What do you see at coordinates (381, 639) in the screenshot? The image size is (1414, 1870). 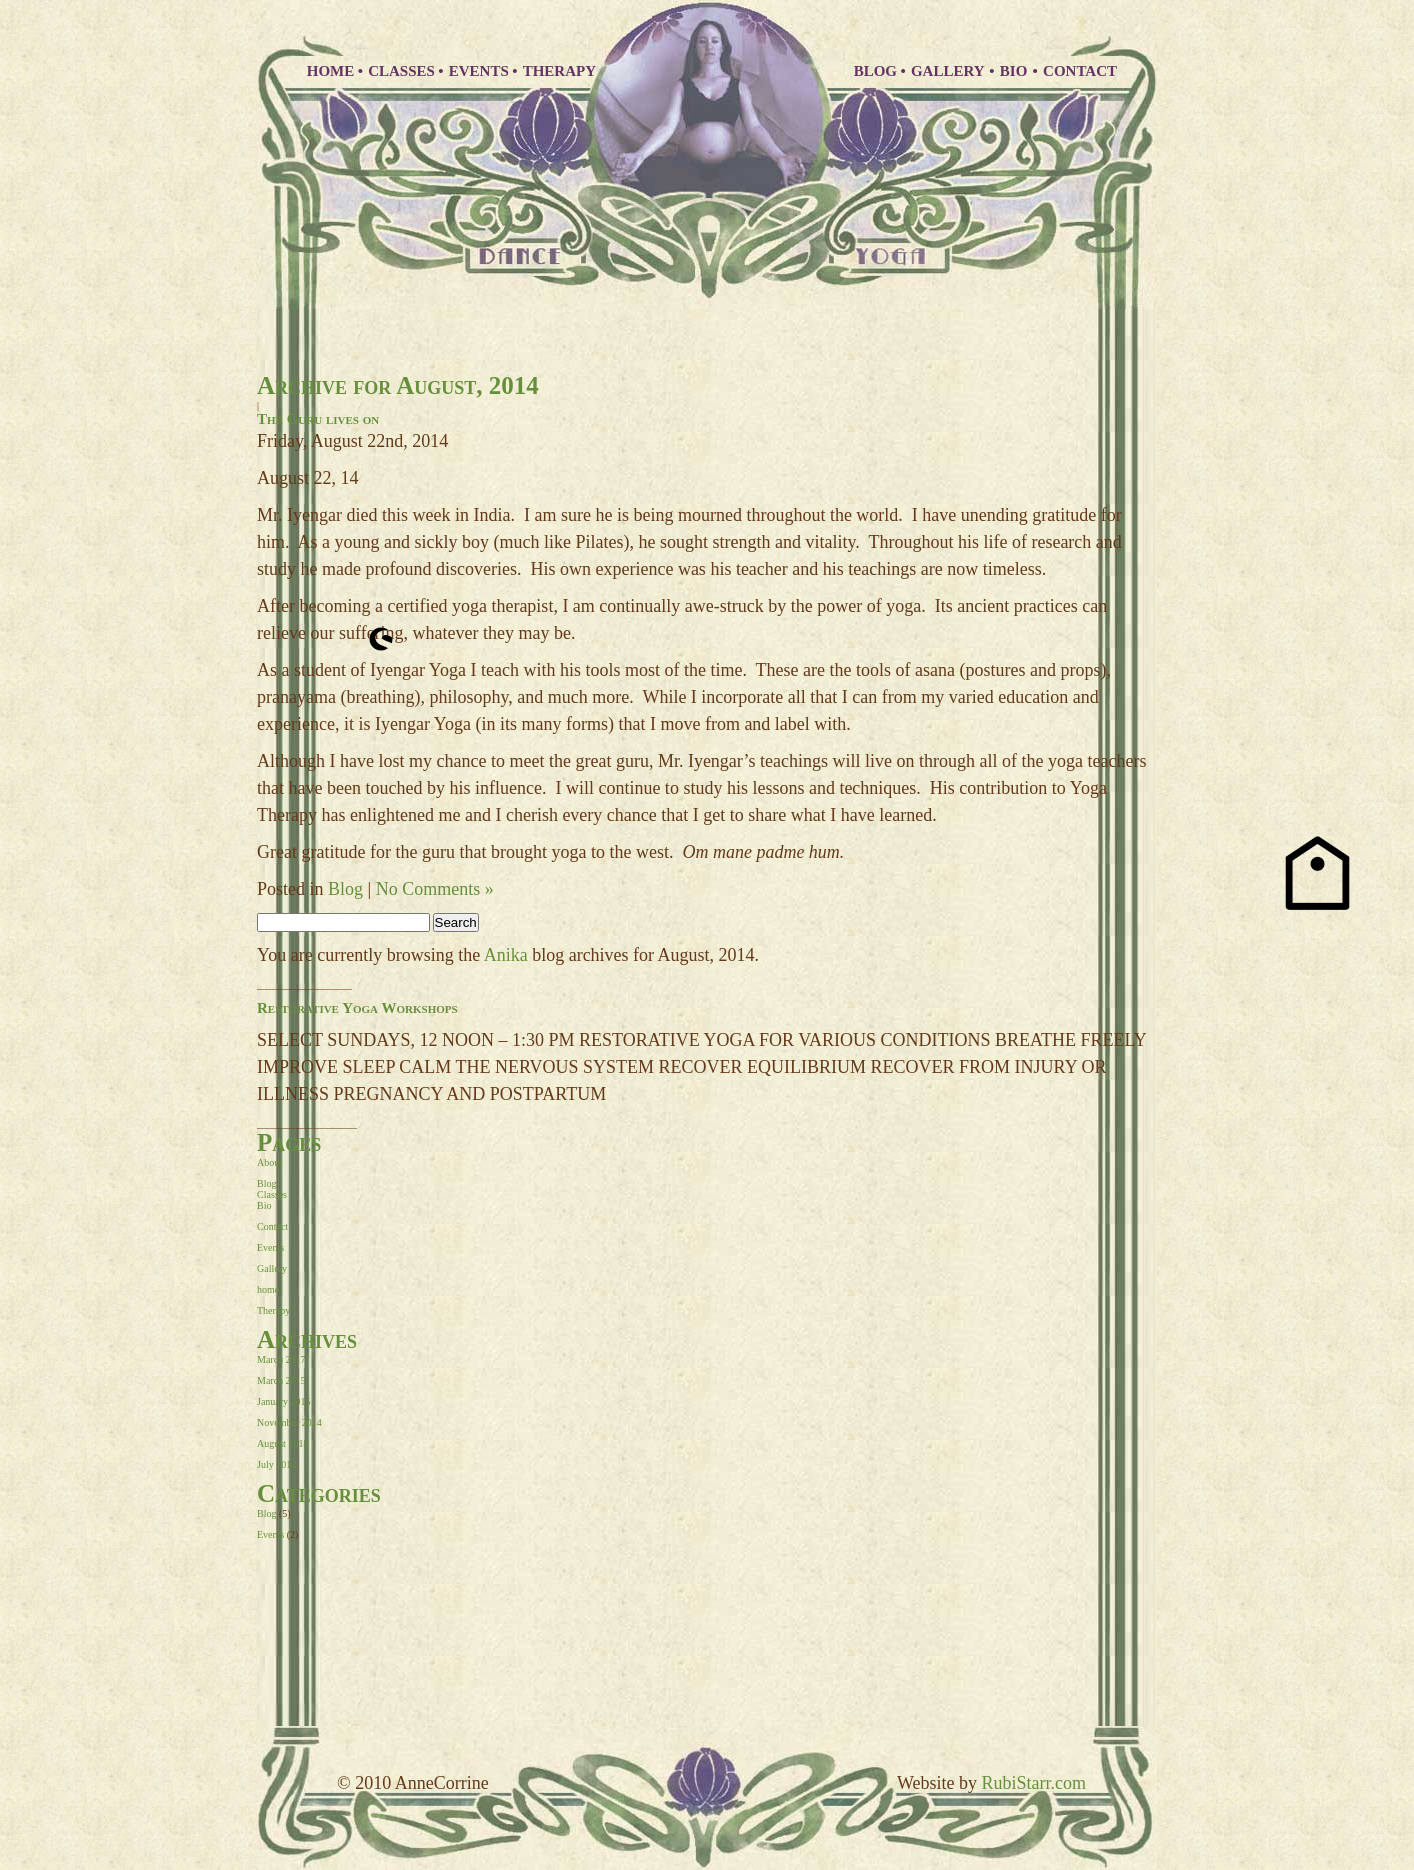 I see `shopware e-commerce platform logo` at bounding box center [381, 639].